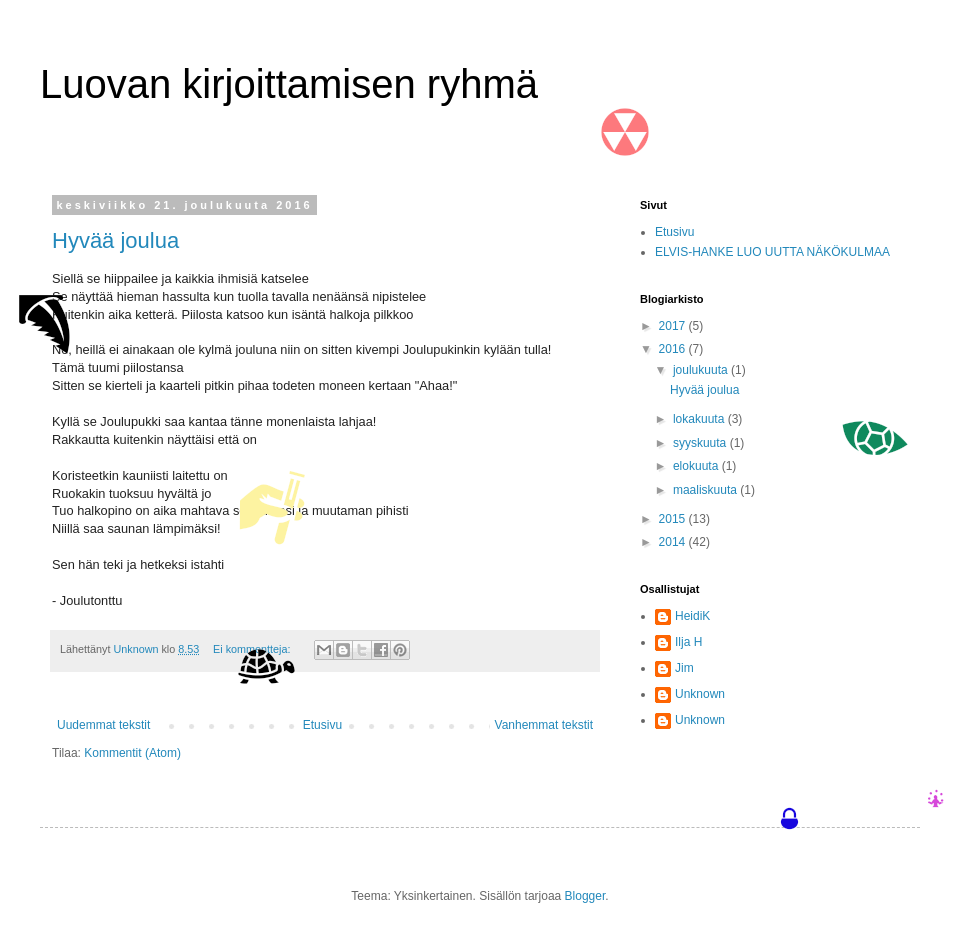 Image resolution: width=960 pixels, height=944 pixels. Describe the element at coordinates (875, 440) in the screenshot. I see `activate enhanced vision or perception ability` at that location.